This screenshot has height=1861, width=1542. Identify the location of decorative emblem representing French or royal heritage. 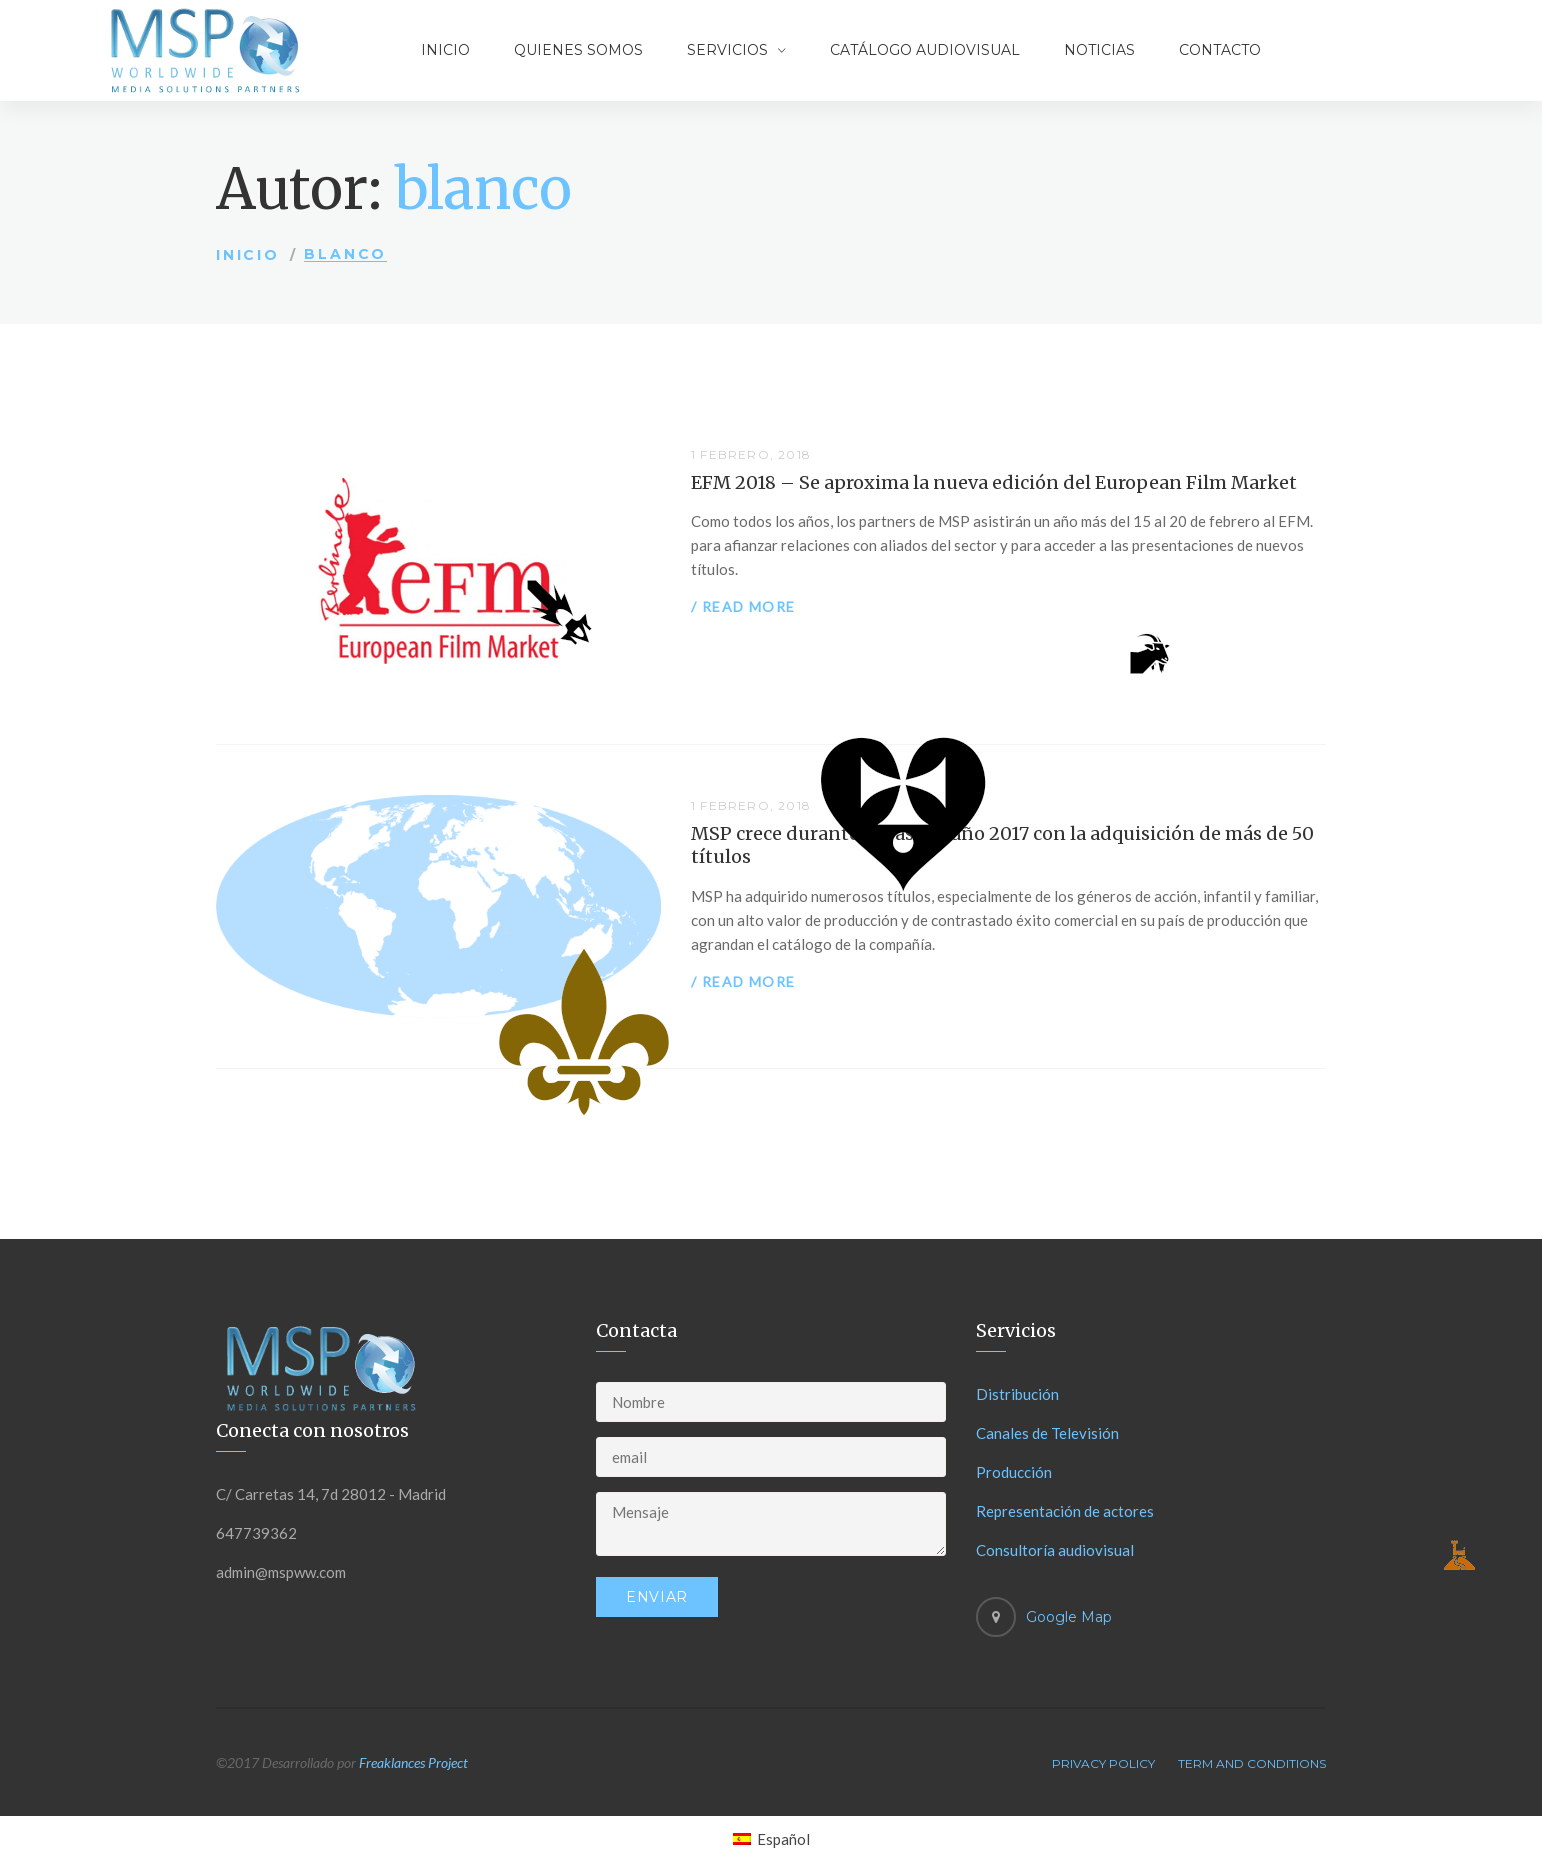
(584, 1032).